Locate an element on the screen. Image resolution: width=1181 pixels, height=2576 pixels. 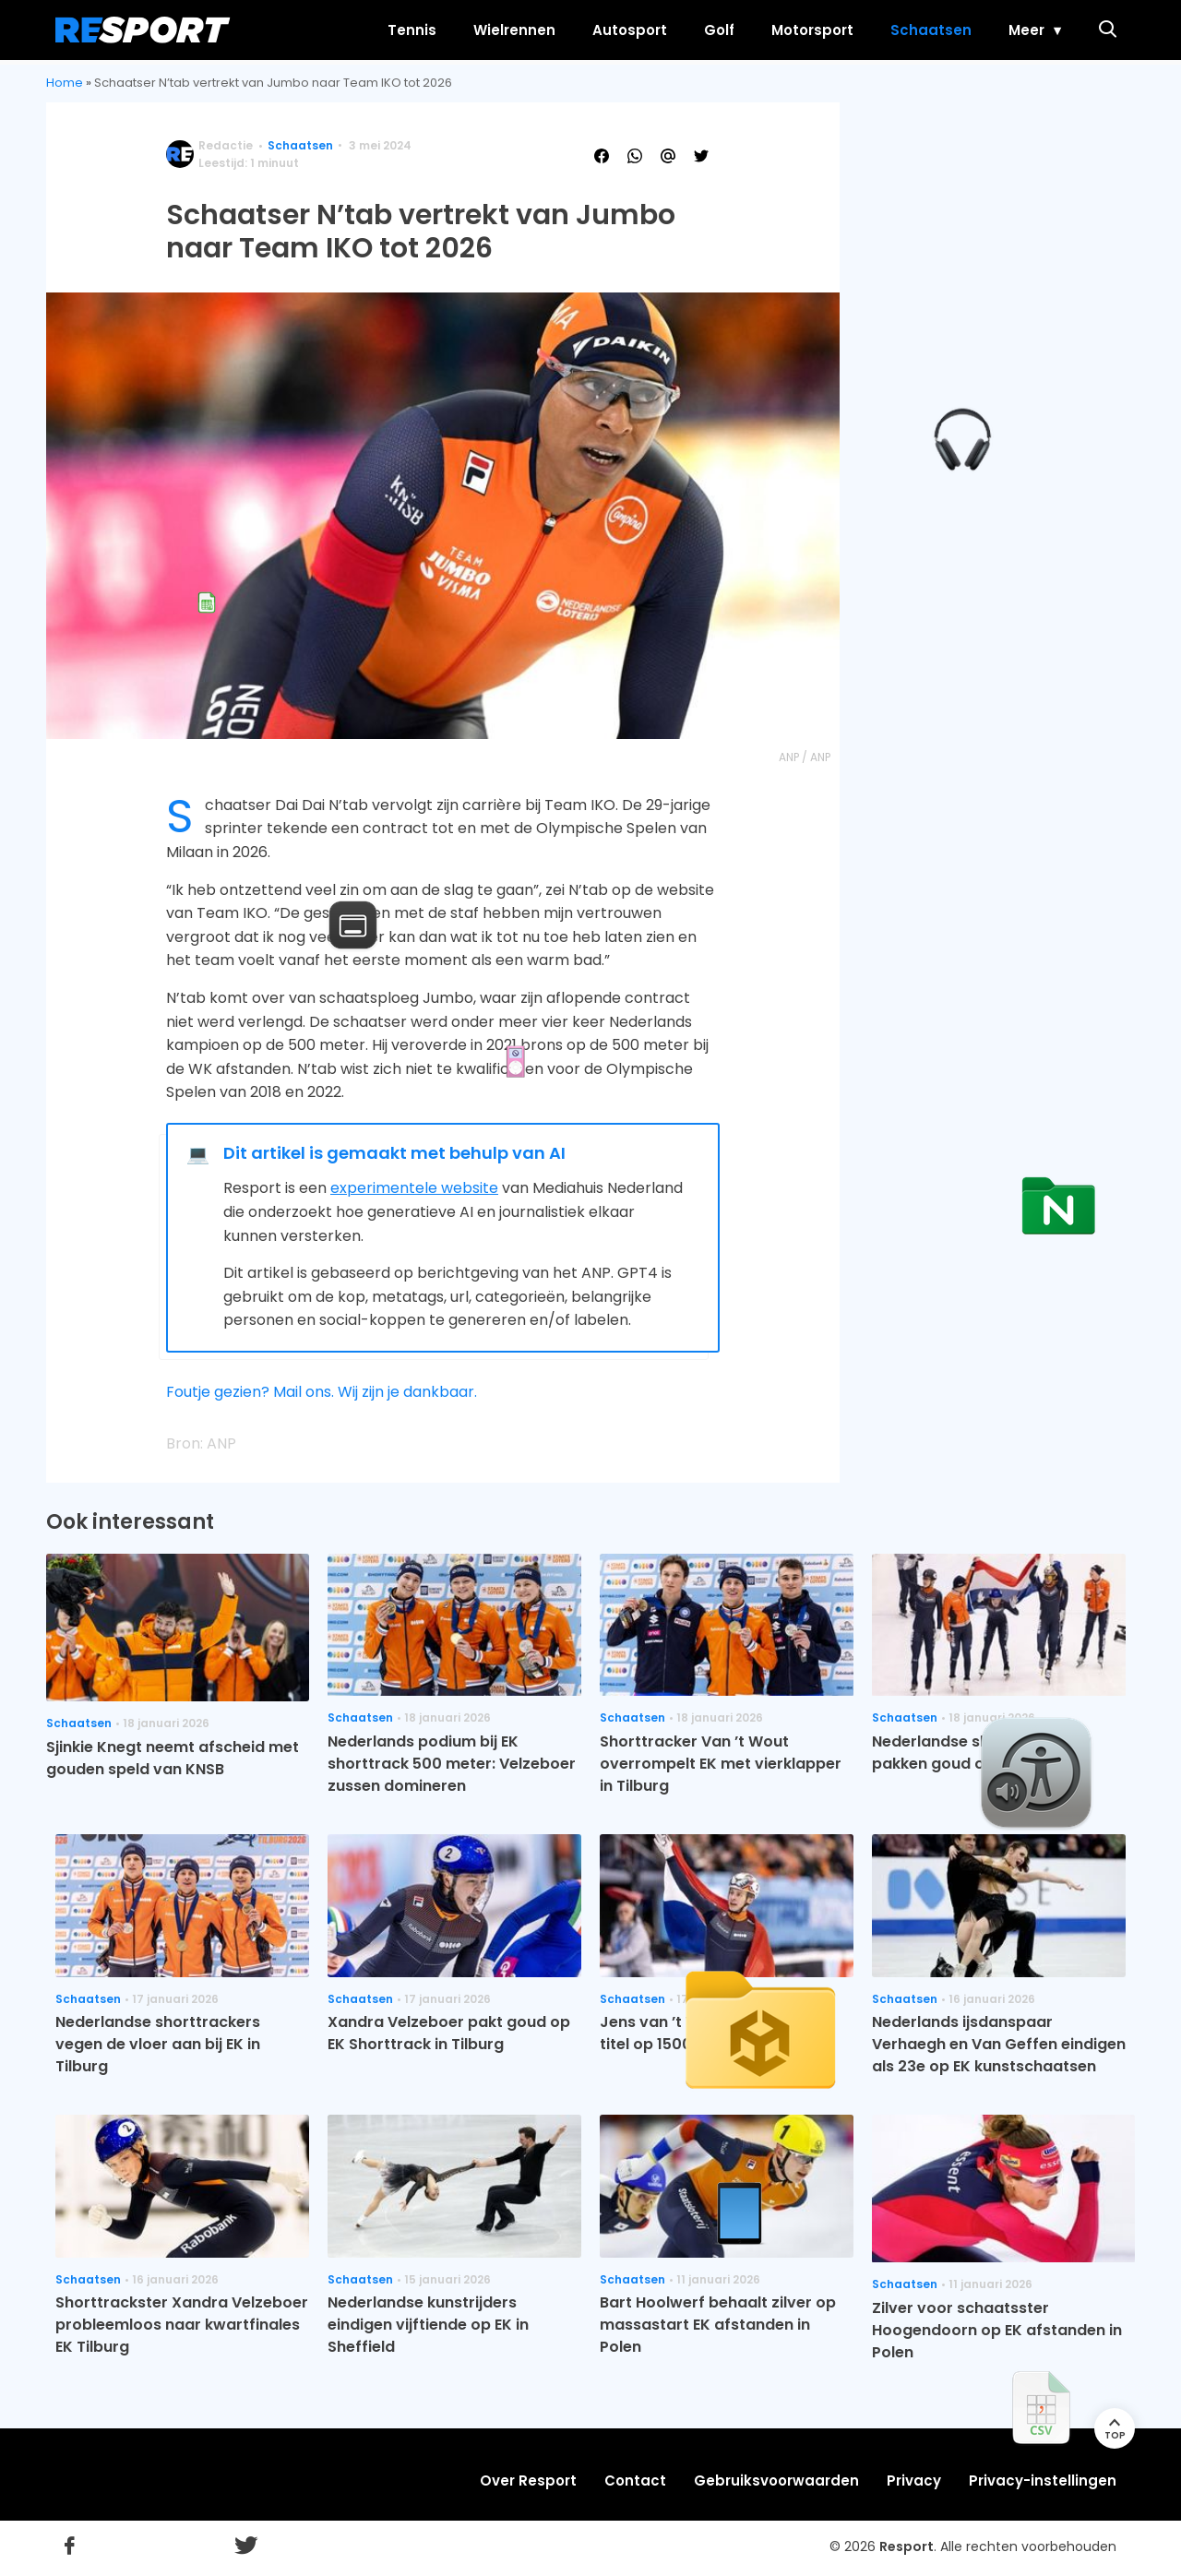
open a CSV spreadsheet file is located at coordinates (1041, 2407).